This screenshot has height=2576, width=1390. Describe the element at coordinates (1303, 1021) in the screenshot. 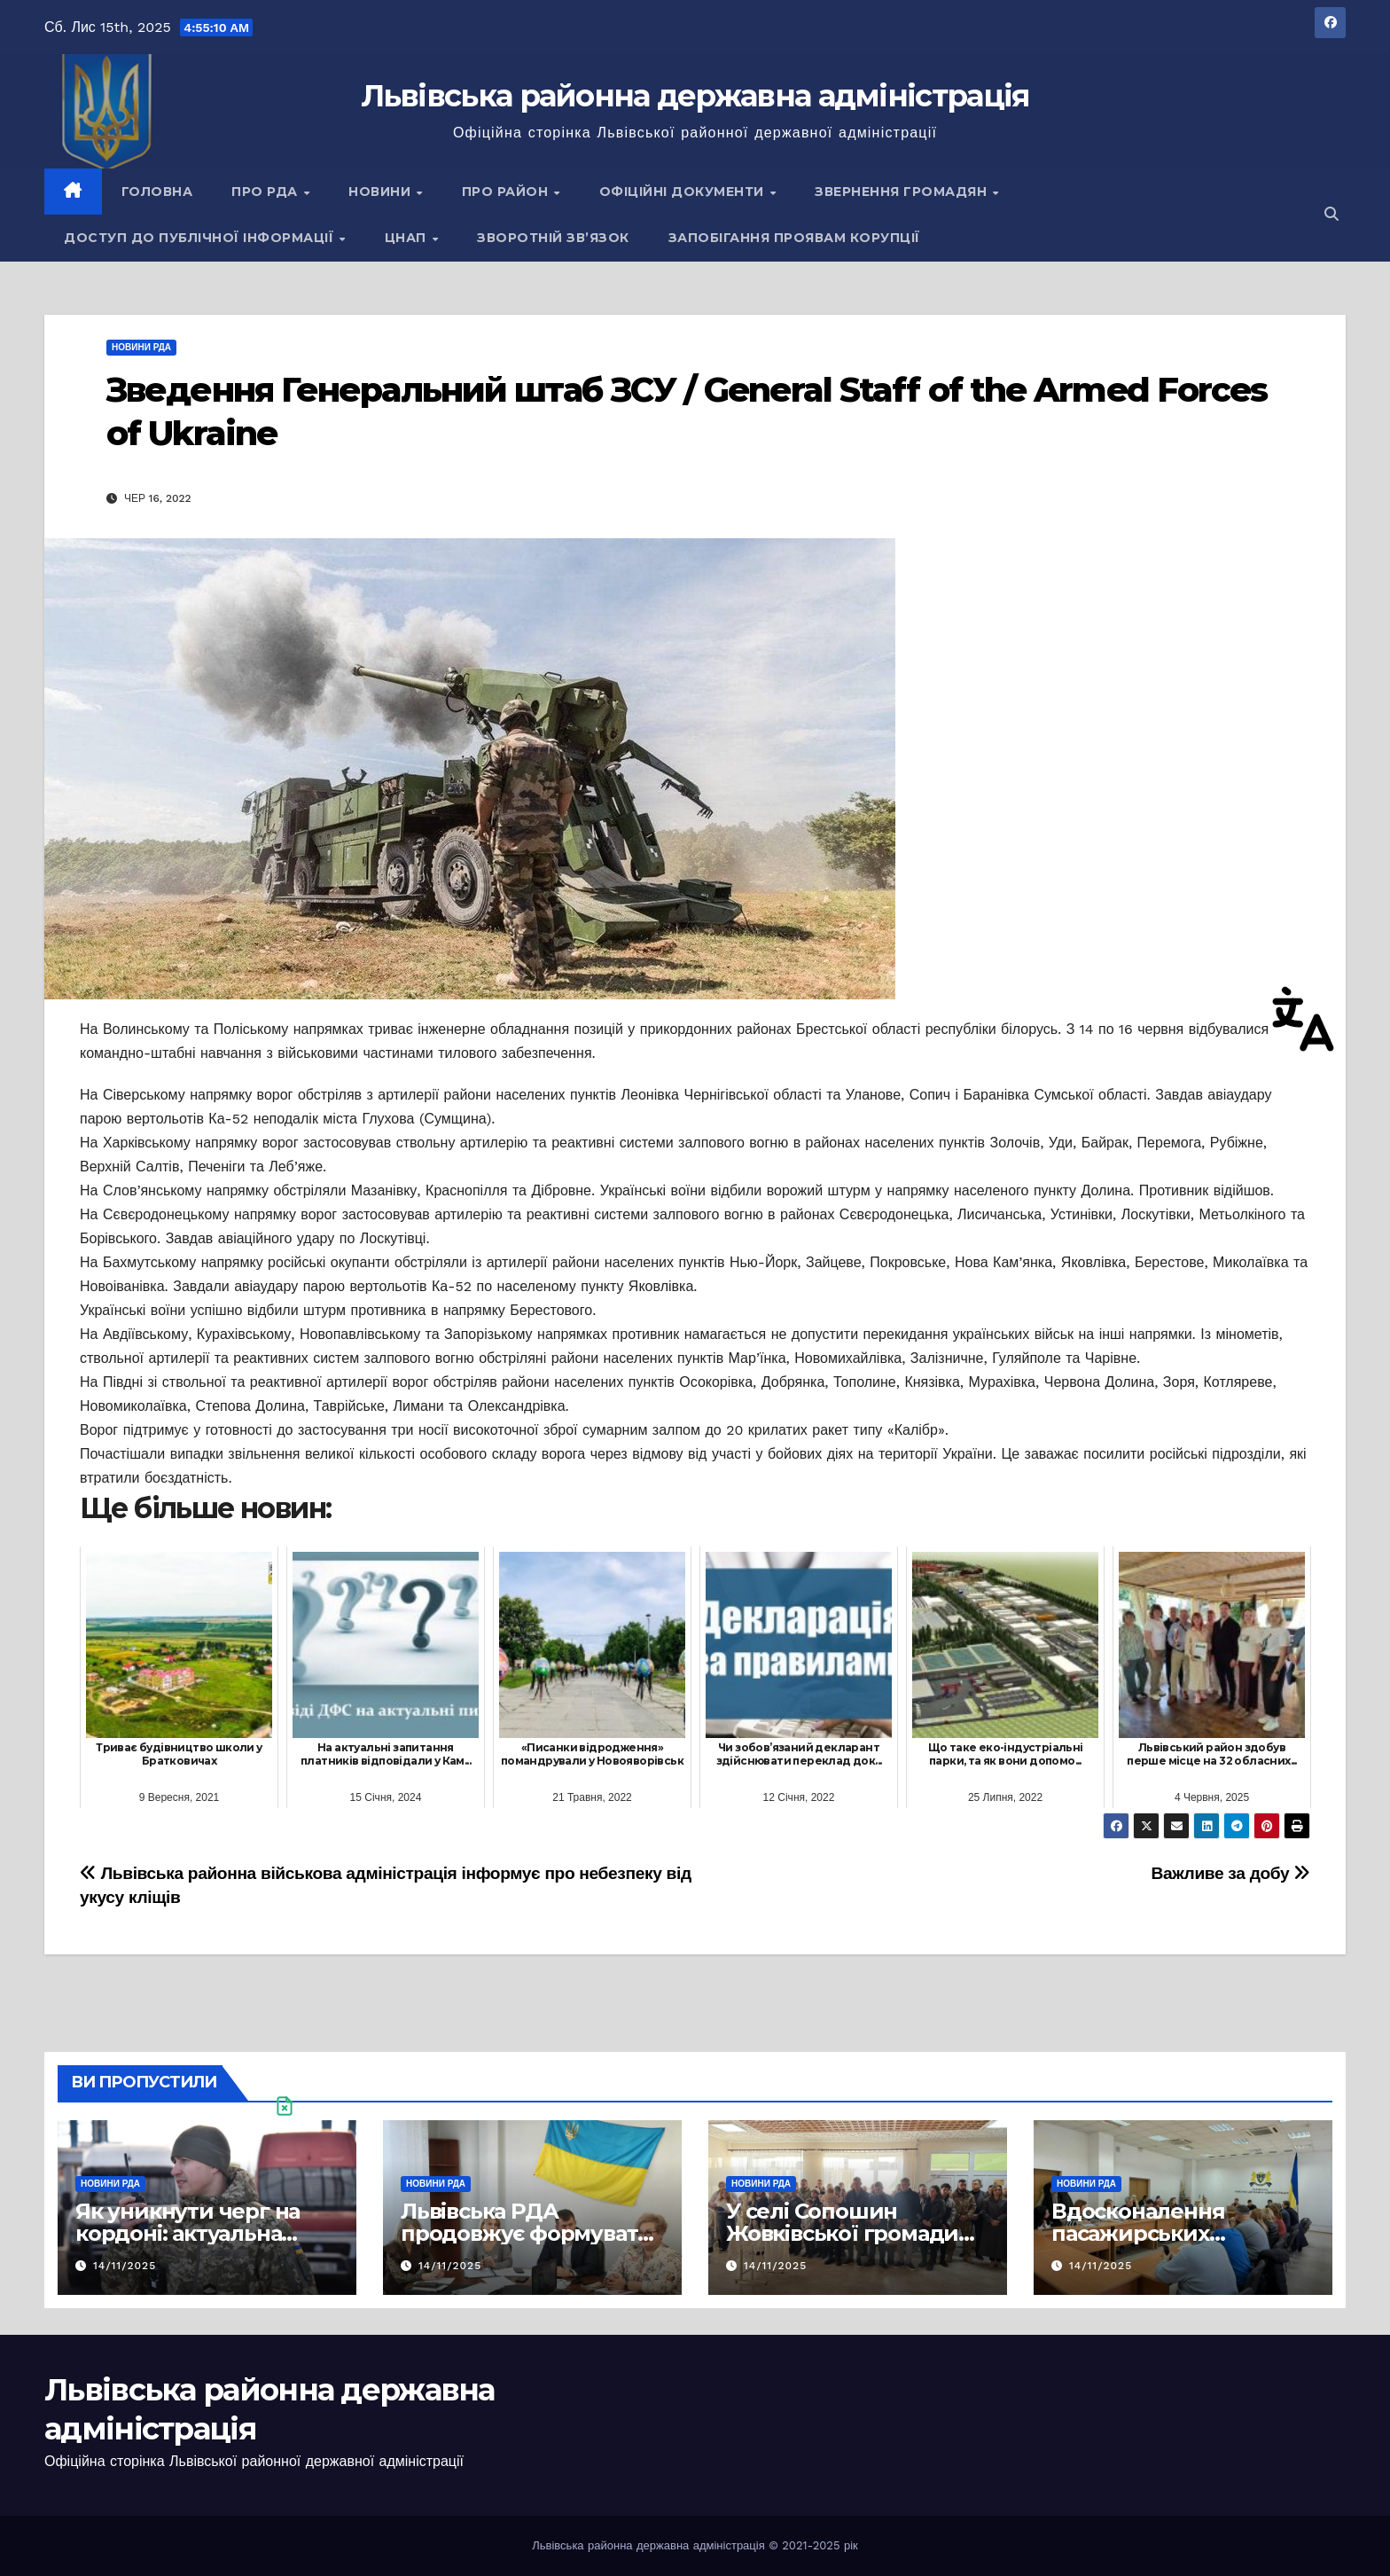

I see `change language settings` at that location.